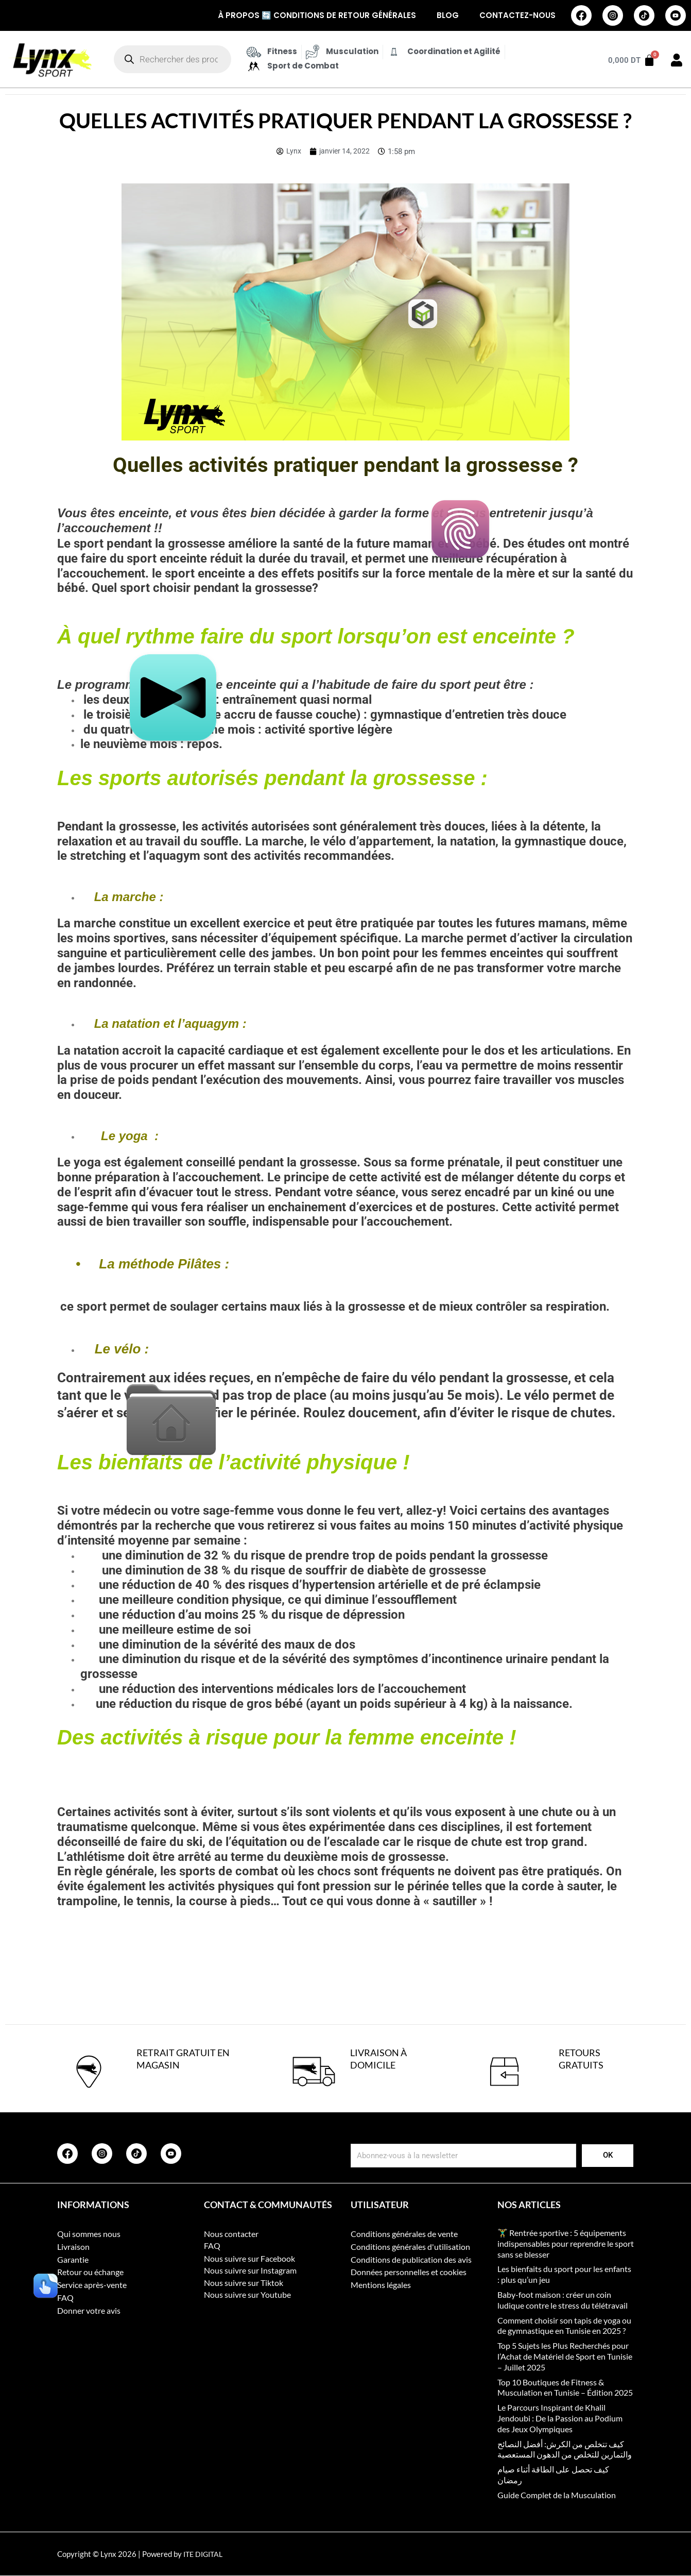 This screenshot has width=691, height=2576. What do you see at coordinates (423, 314) in the screenshot?
I see `launch atlauncher minecraft mod manager` at bounding box center [423, 314].